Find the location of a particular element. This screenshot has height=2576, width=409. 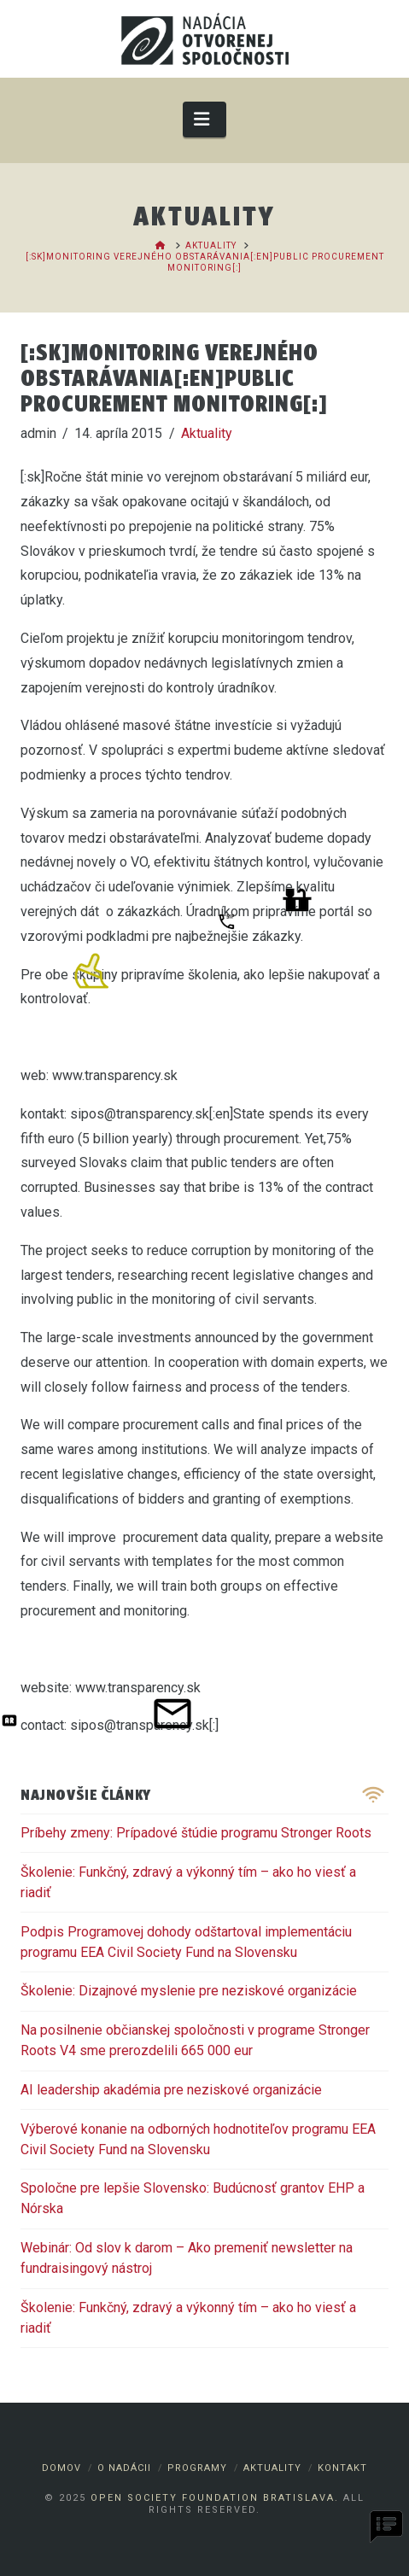

indicates active wifi connection is located at coordinates (373, 1795).